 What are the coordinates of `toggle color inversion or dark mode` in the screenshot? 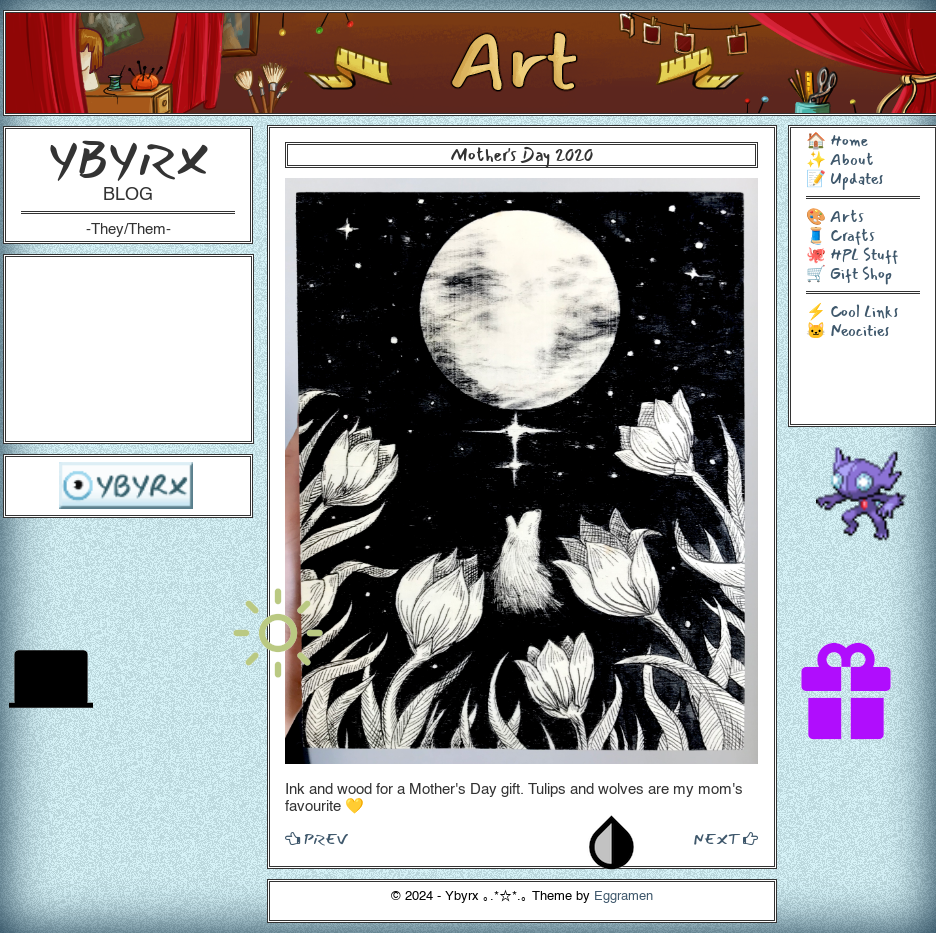 It's located at (611, 842).